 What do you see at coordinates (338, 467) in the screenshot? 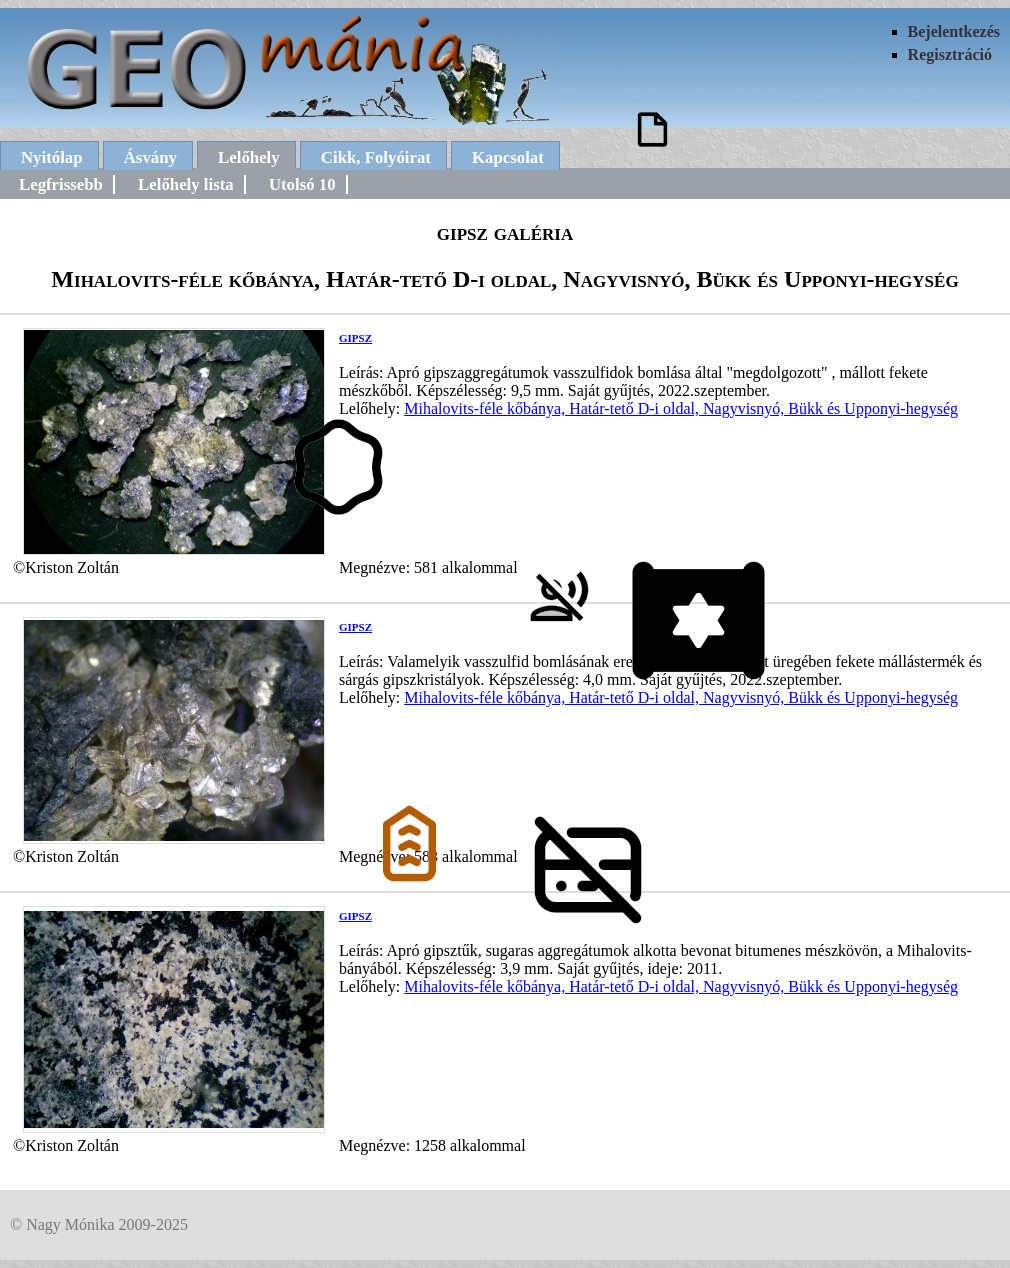
I see `link to Cake social media platform` at bounding box center [338, 467].